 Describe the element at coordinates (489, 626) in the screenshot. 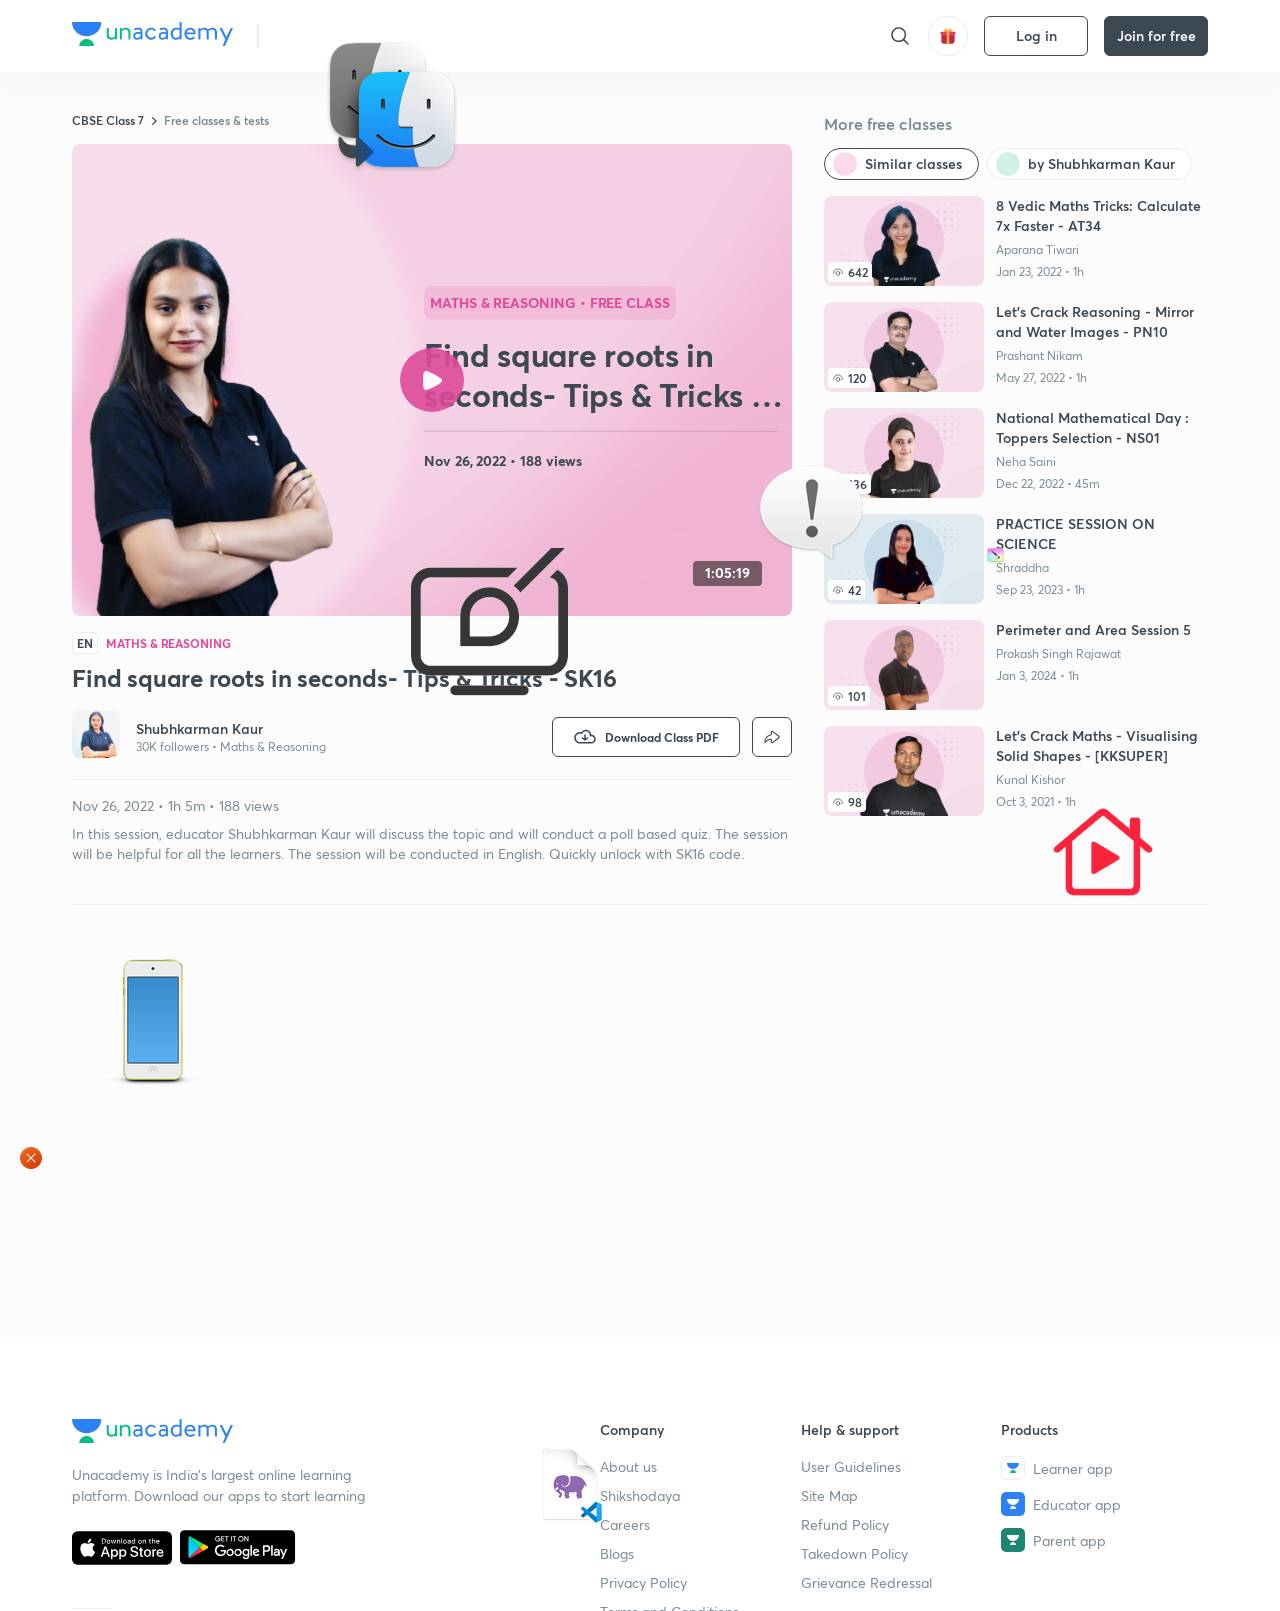

I see `customize display and theme settings` at that location.